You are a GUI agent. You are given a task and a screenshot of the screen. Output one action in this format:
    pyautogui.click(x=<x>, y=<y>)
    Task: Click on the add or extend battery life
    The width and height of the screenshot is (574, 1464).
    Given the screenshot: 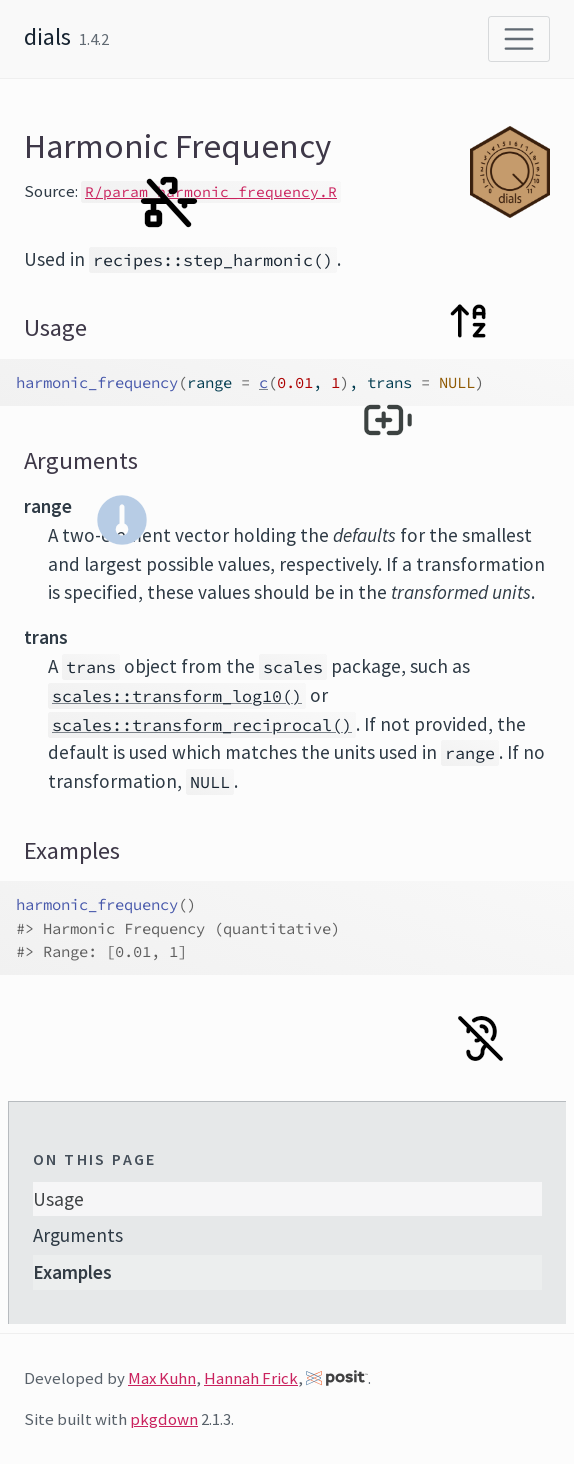 What is the action you would take?
    pyautogui.click(x=388, y=420)
    